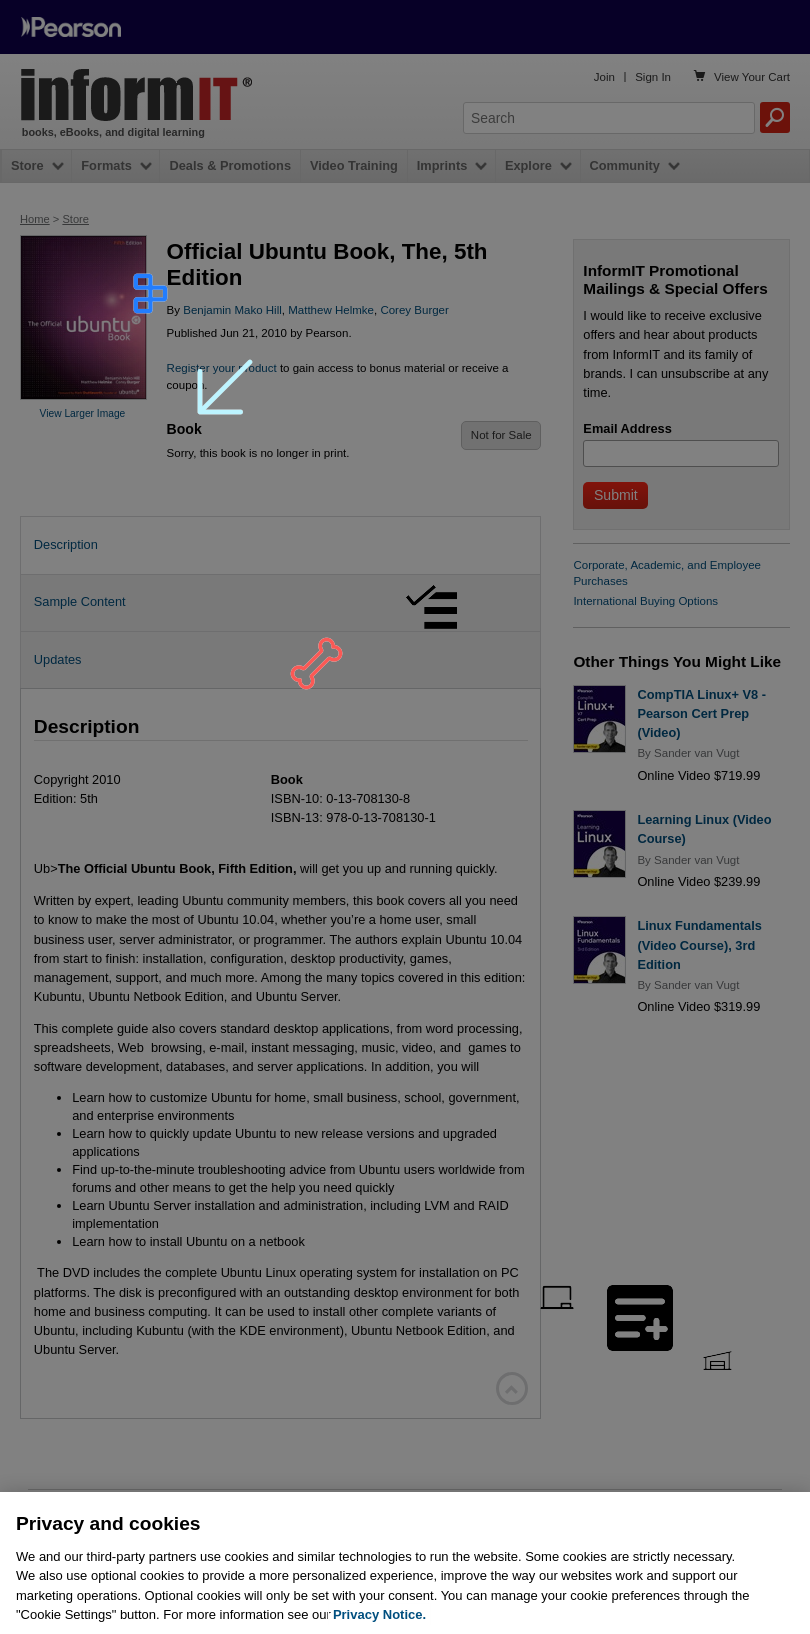  Describe the element at coordinates (147, 293) in the screenshot. I see `open replit` at that location.